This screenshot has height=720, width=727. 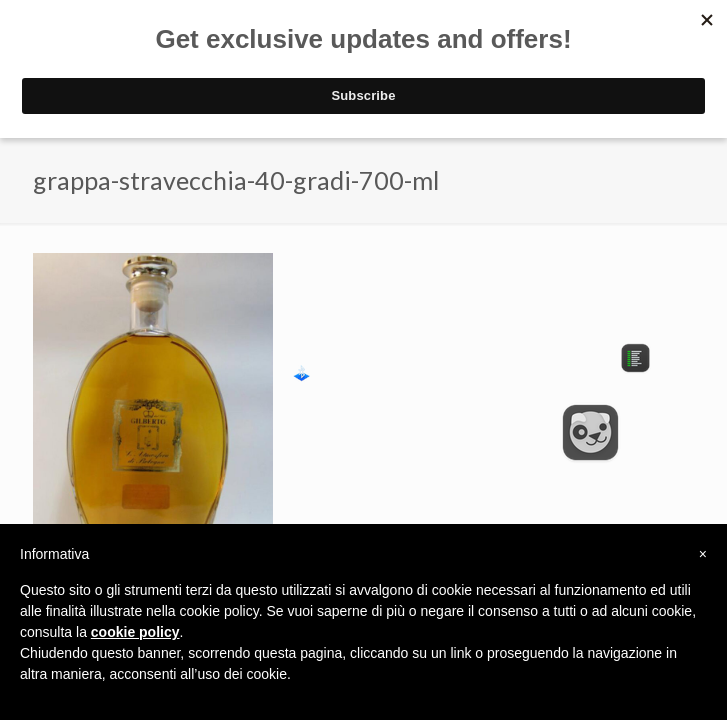 I want to click on launch puppy linux operating system, so click(x=590, y=432).